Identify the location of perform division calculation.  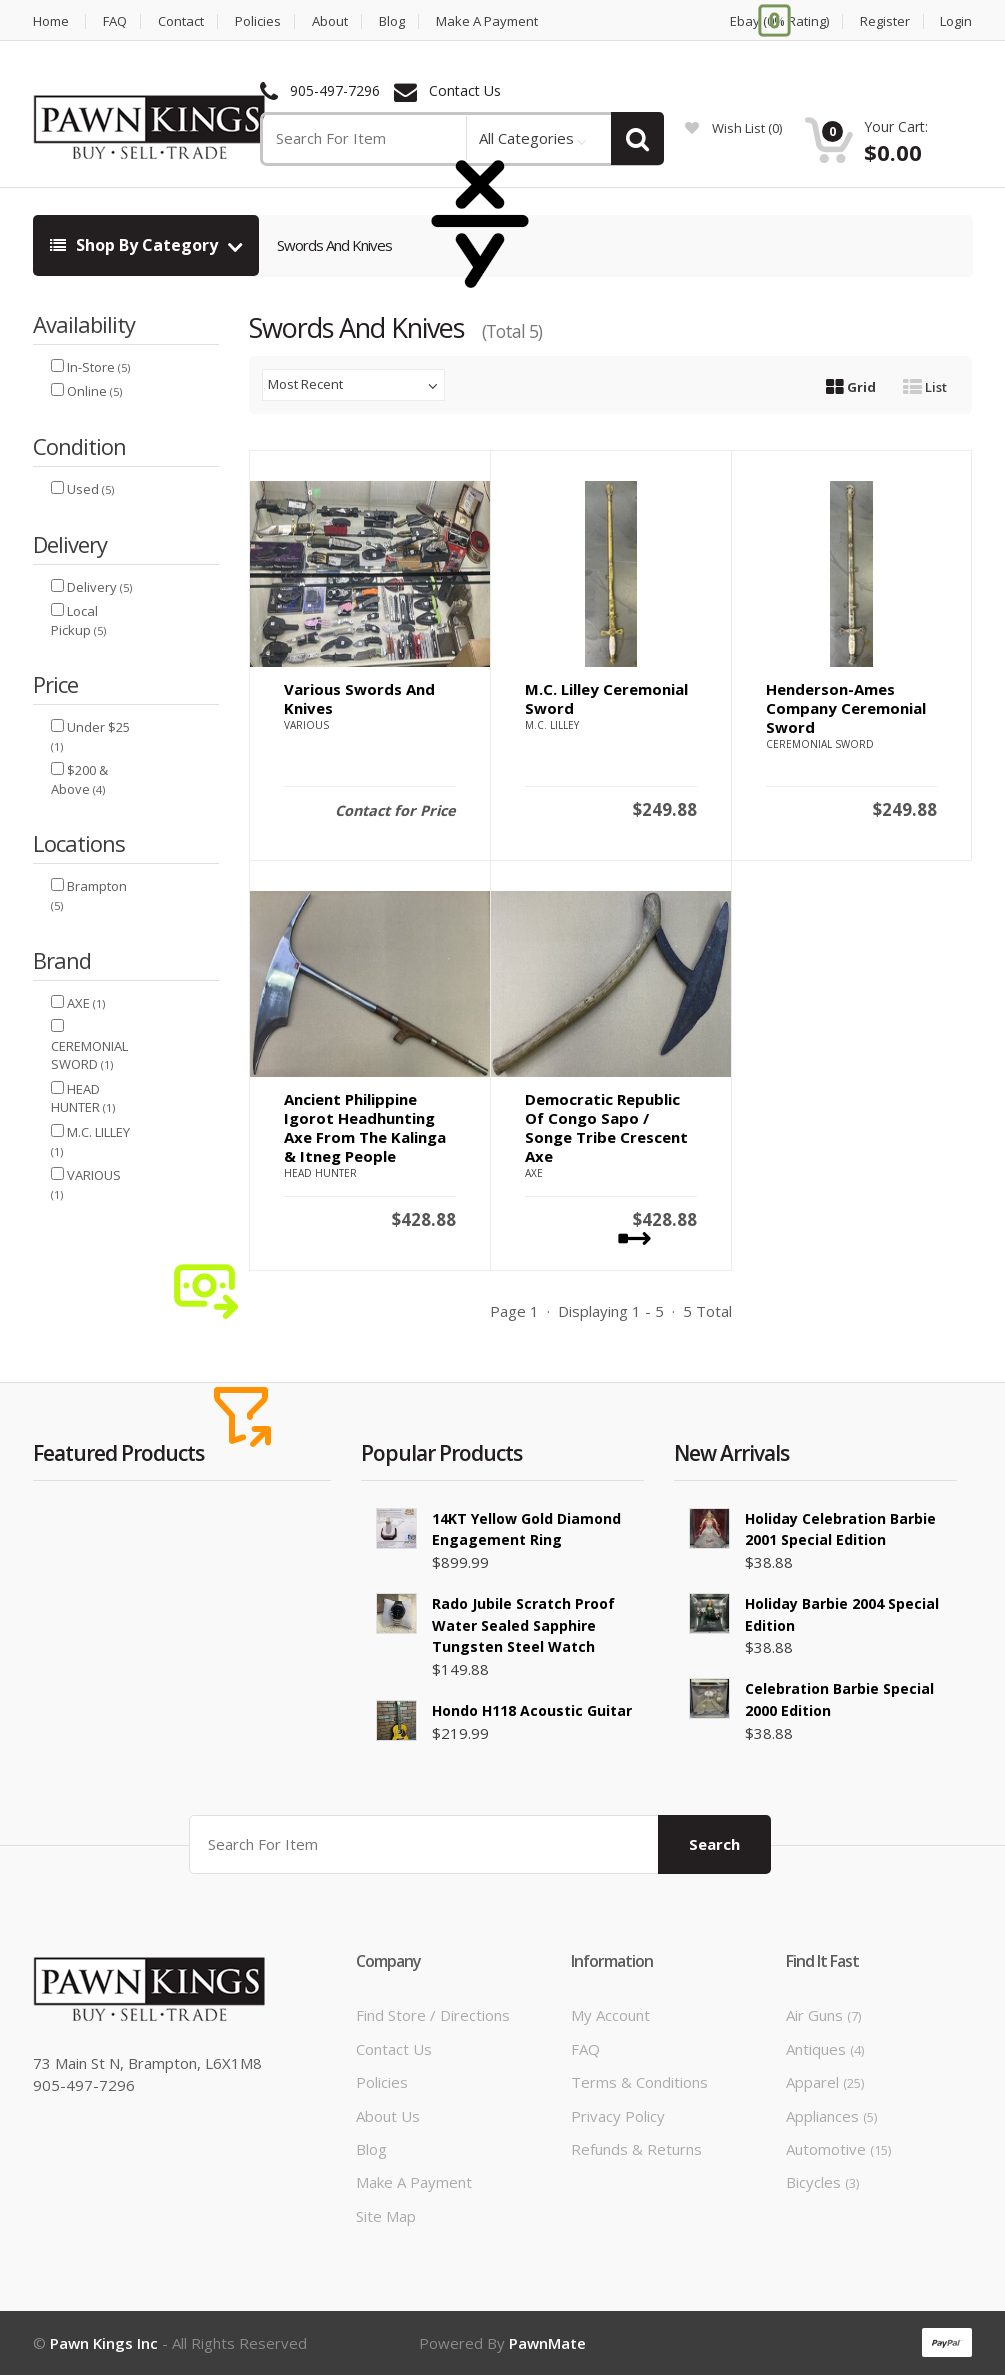
(480, 221).